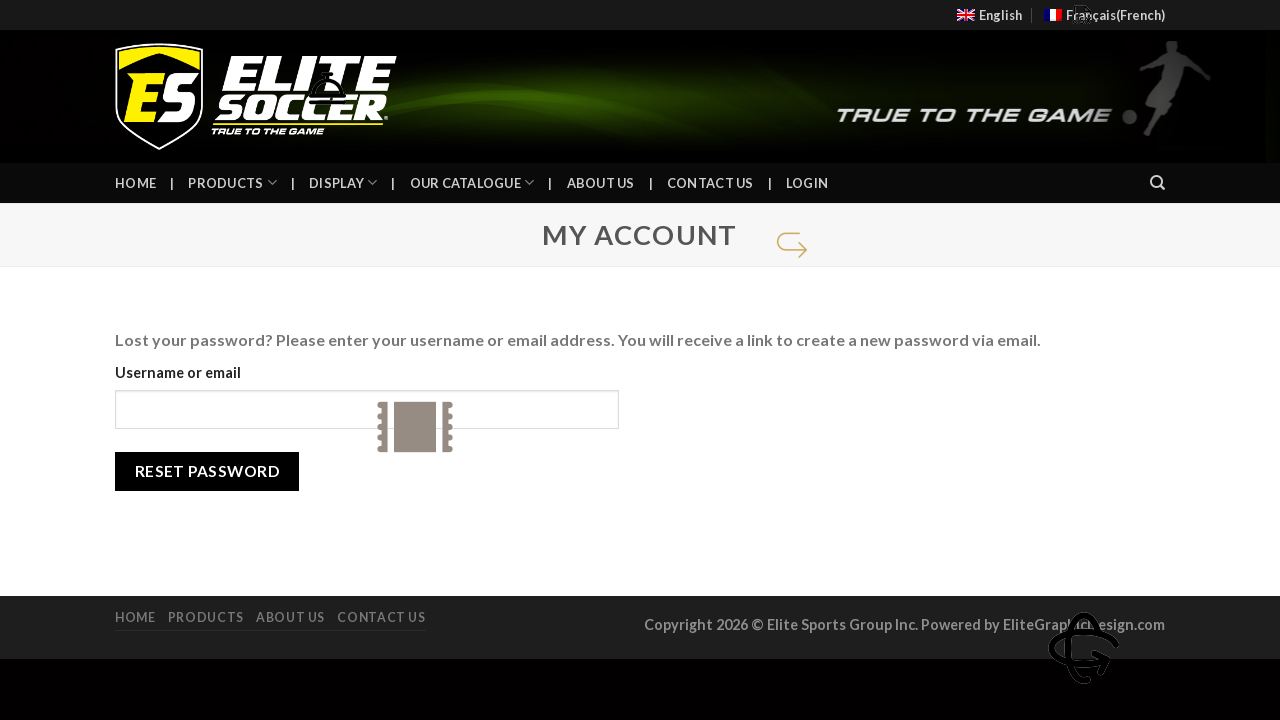  What do you see at coordinates (415, 427) in the screenshot?
I see `view rug or carpet products` at bounding box center [415, 427].